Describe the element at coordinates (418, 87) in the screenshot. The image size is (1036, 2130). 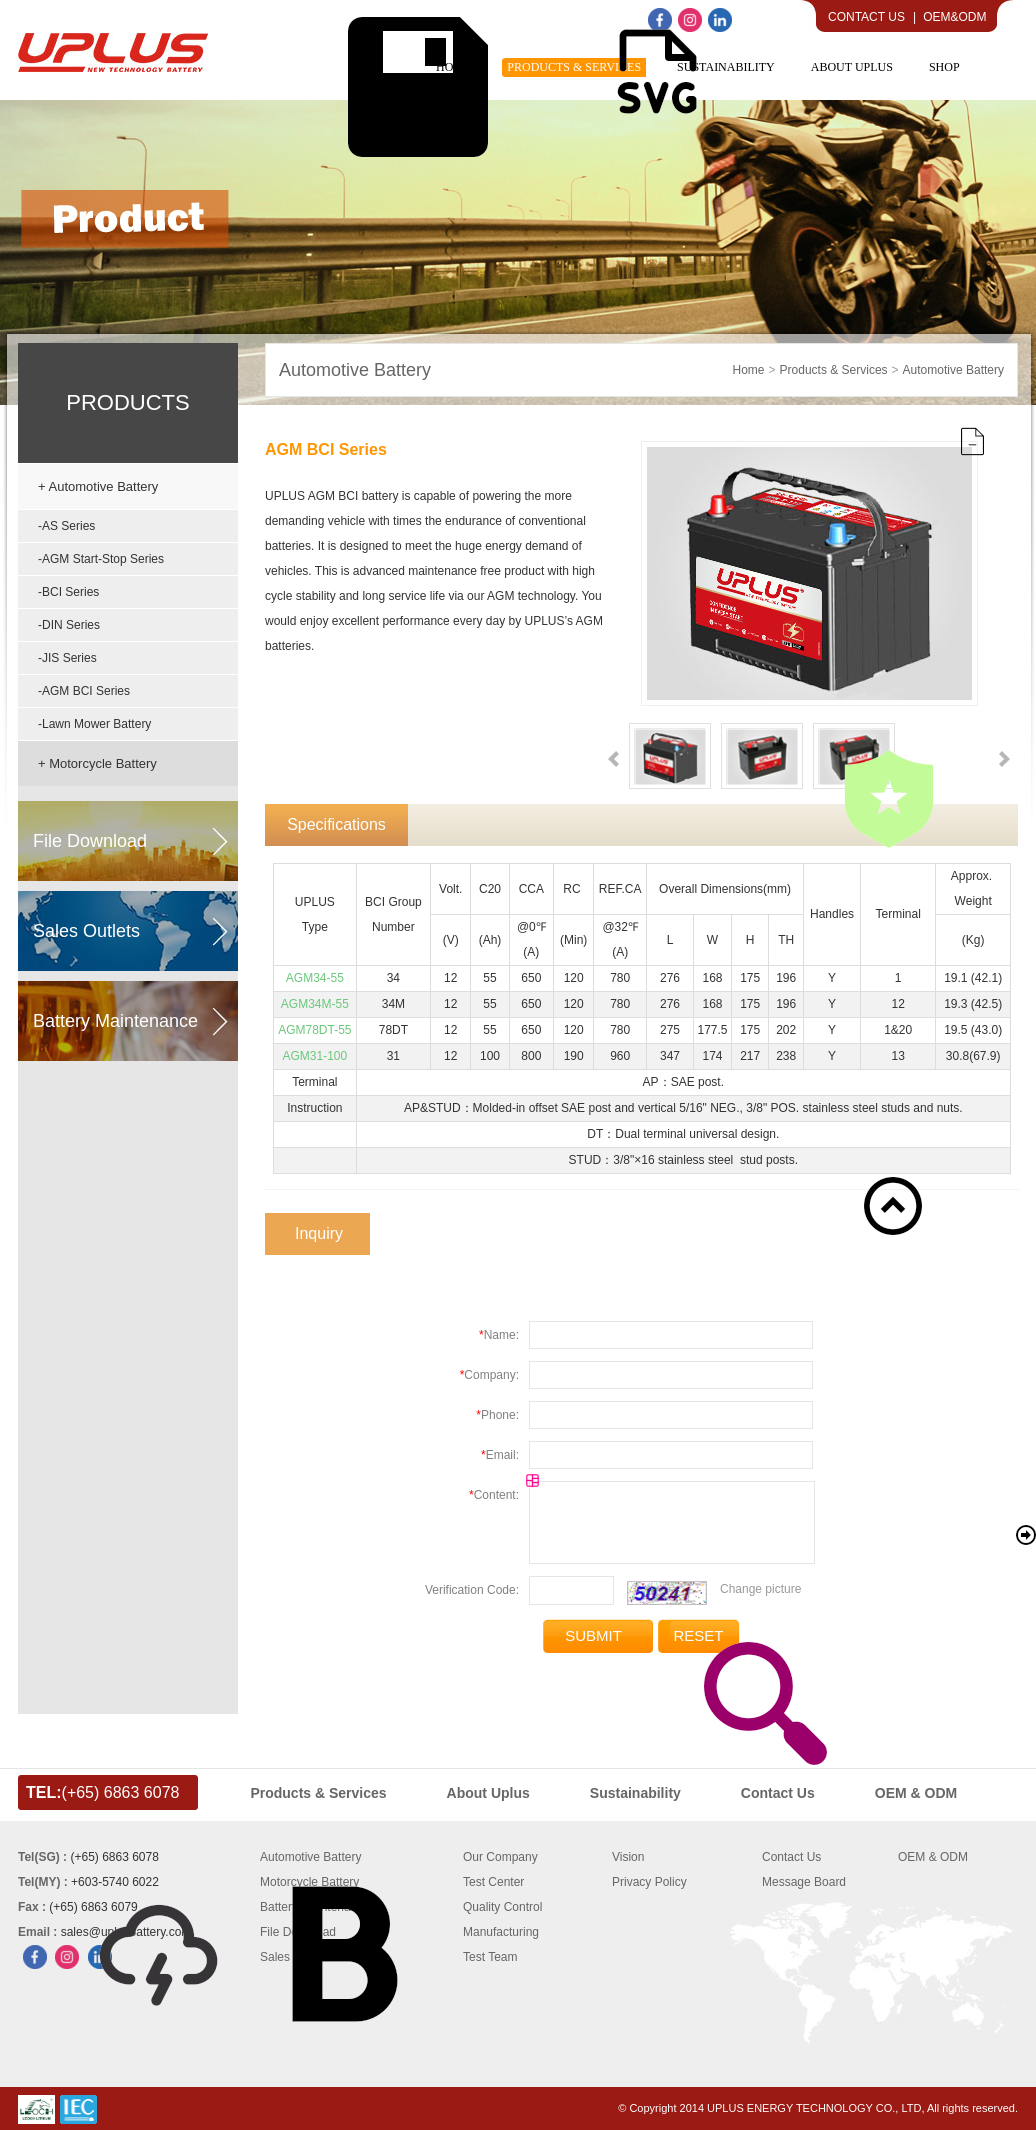
I see `save current file or document` at that location.